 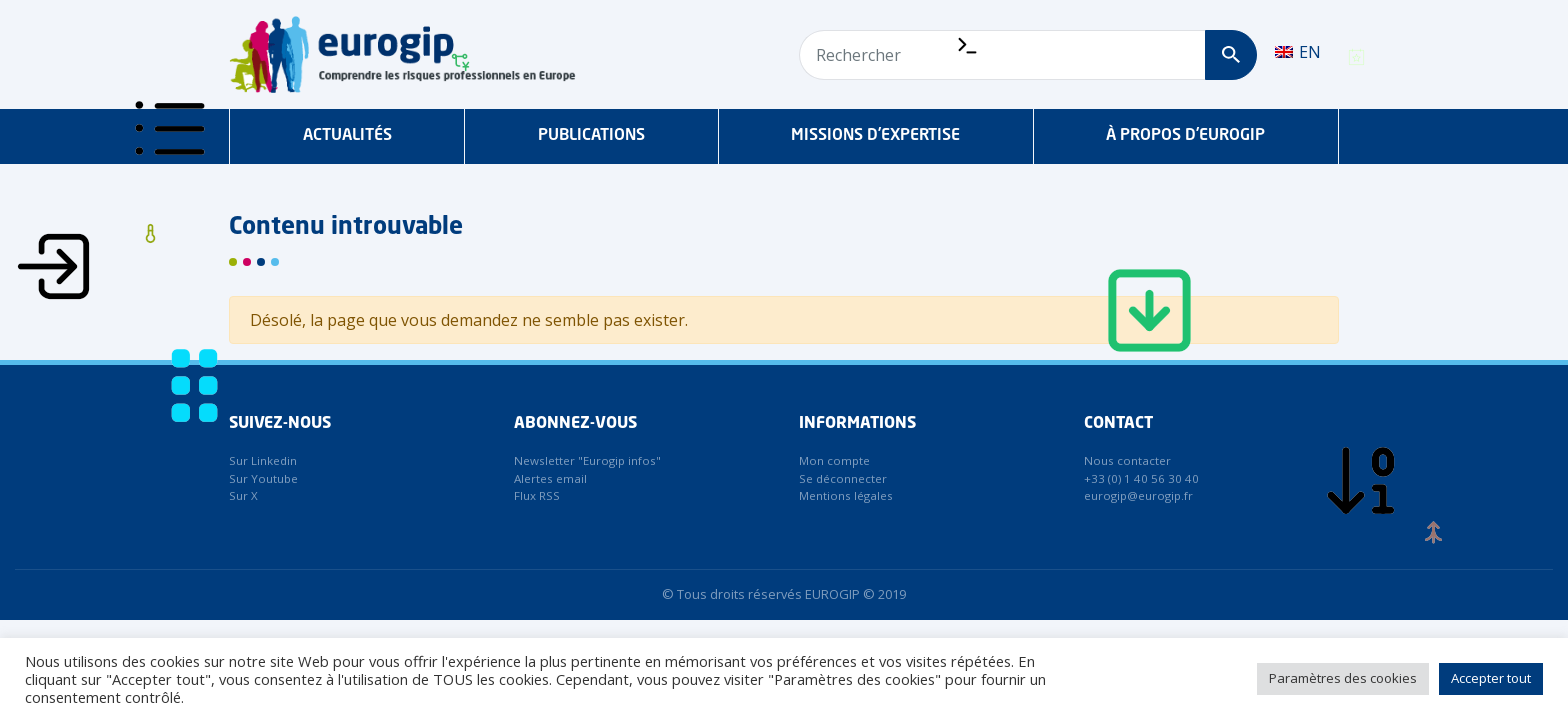 What do you see at coordinates (460, 62) in the screenshot?
I see `transfer funds in yuan currency` at bounding box center [460, 62].